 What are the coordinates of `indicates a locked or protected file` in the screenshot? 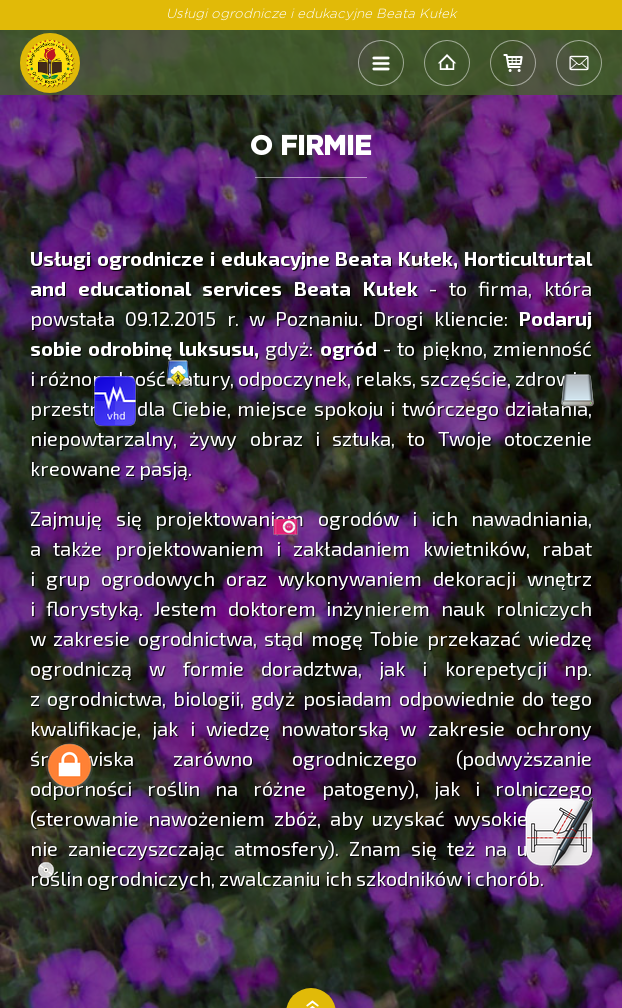 It's located at (69, 765).